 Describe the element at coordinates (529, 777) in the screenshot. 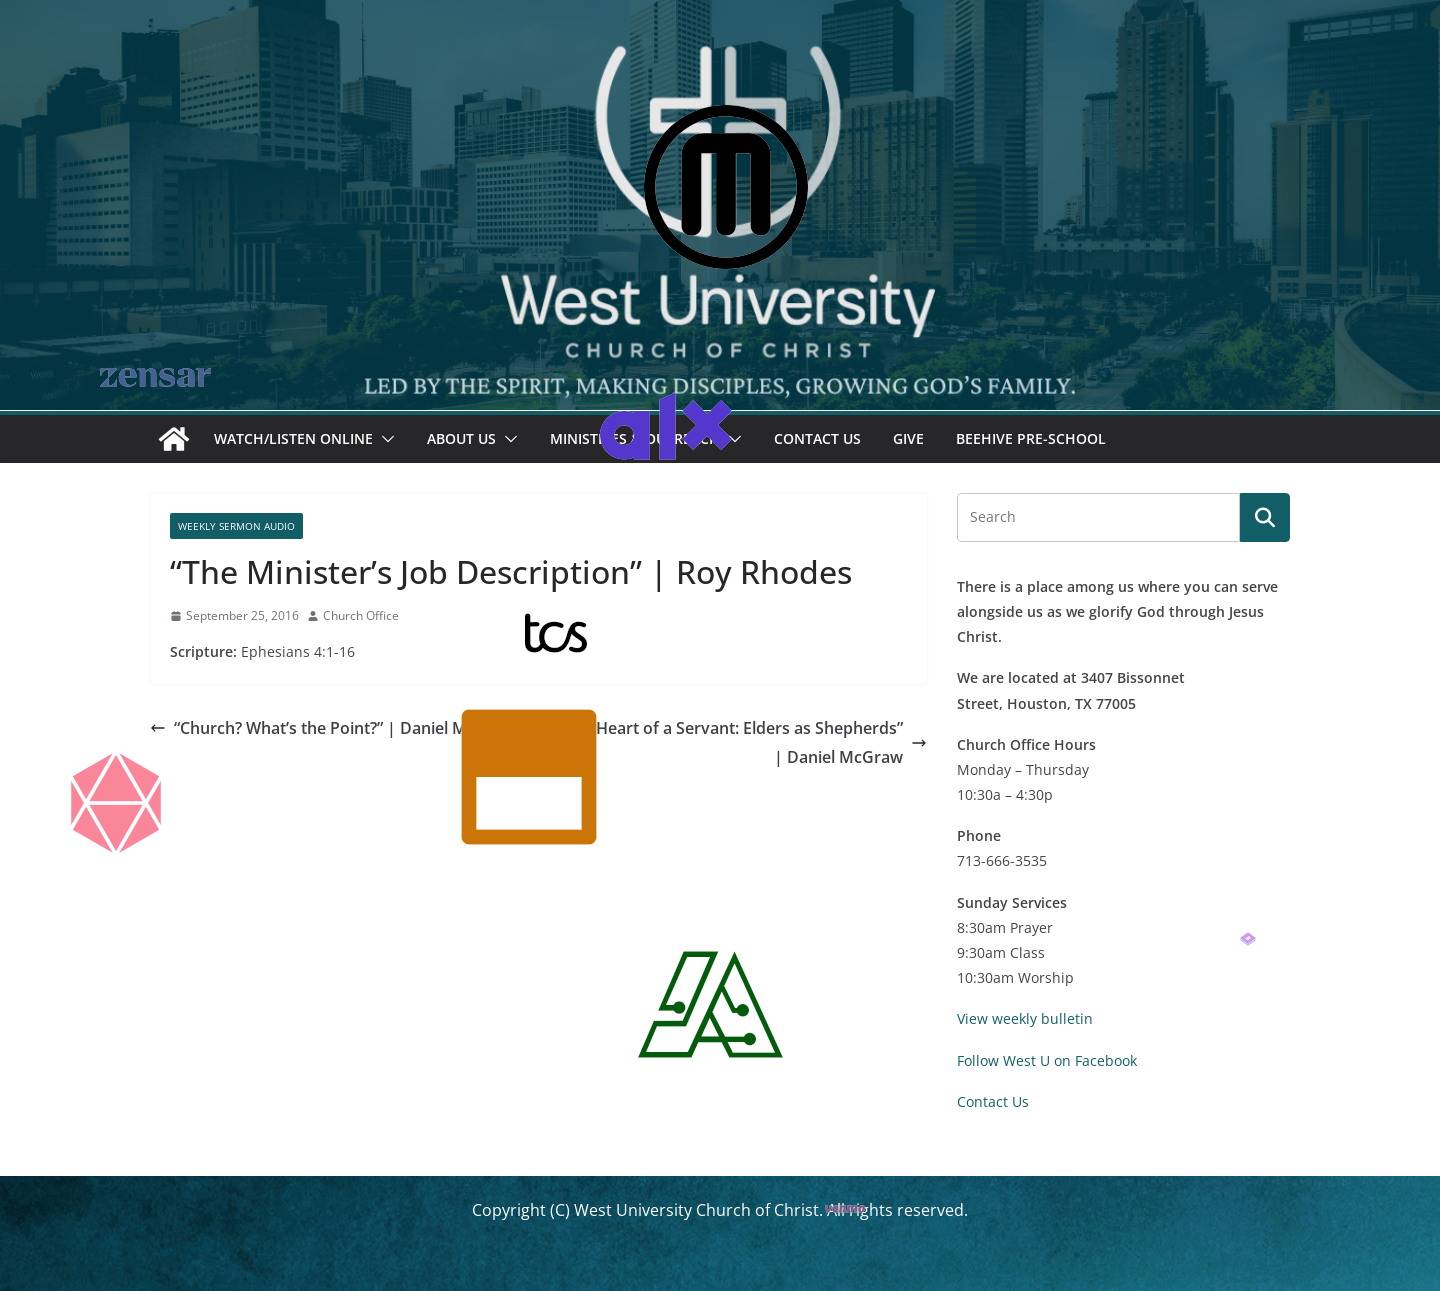

I see `switch to row layout view` at that location.